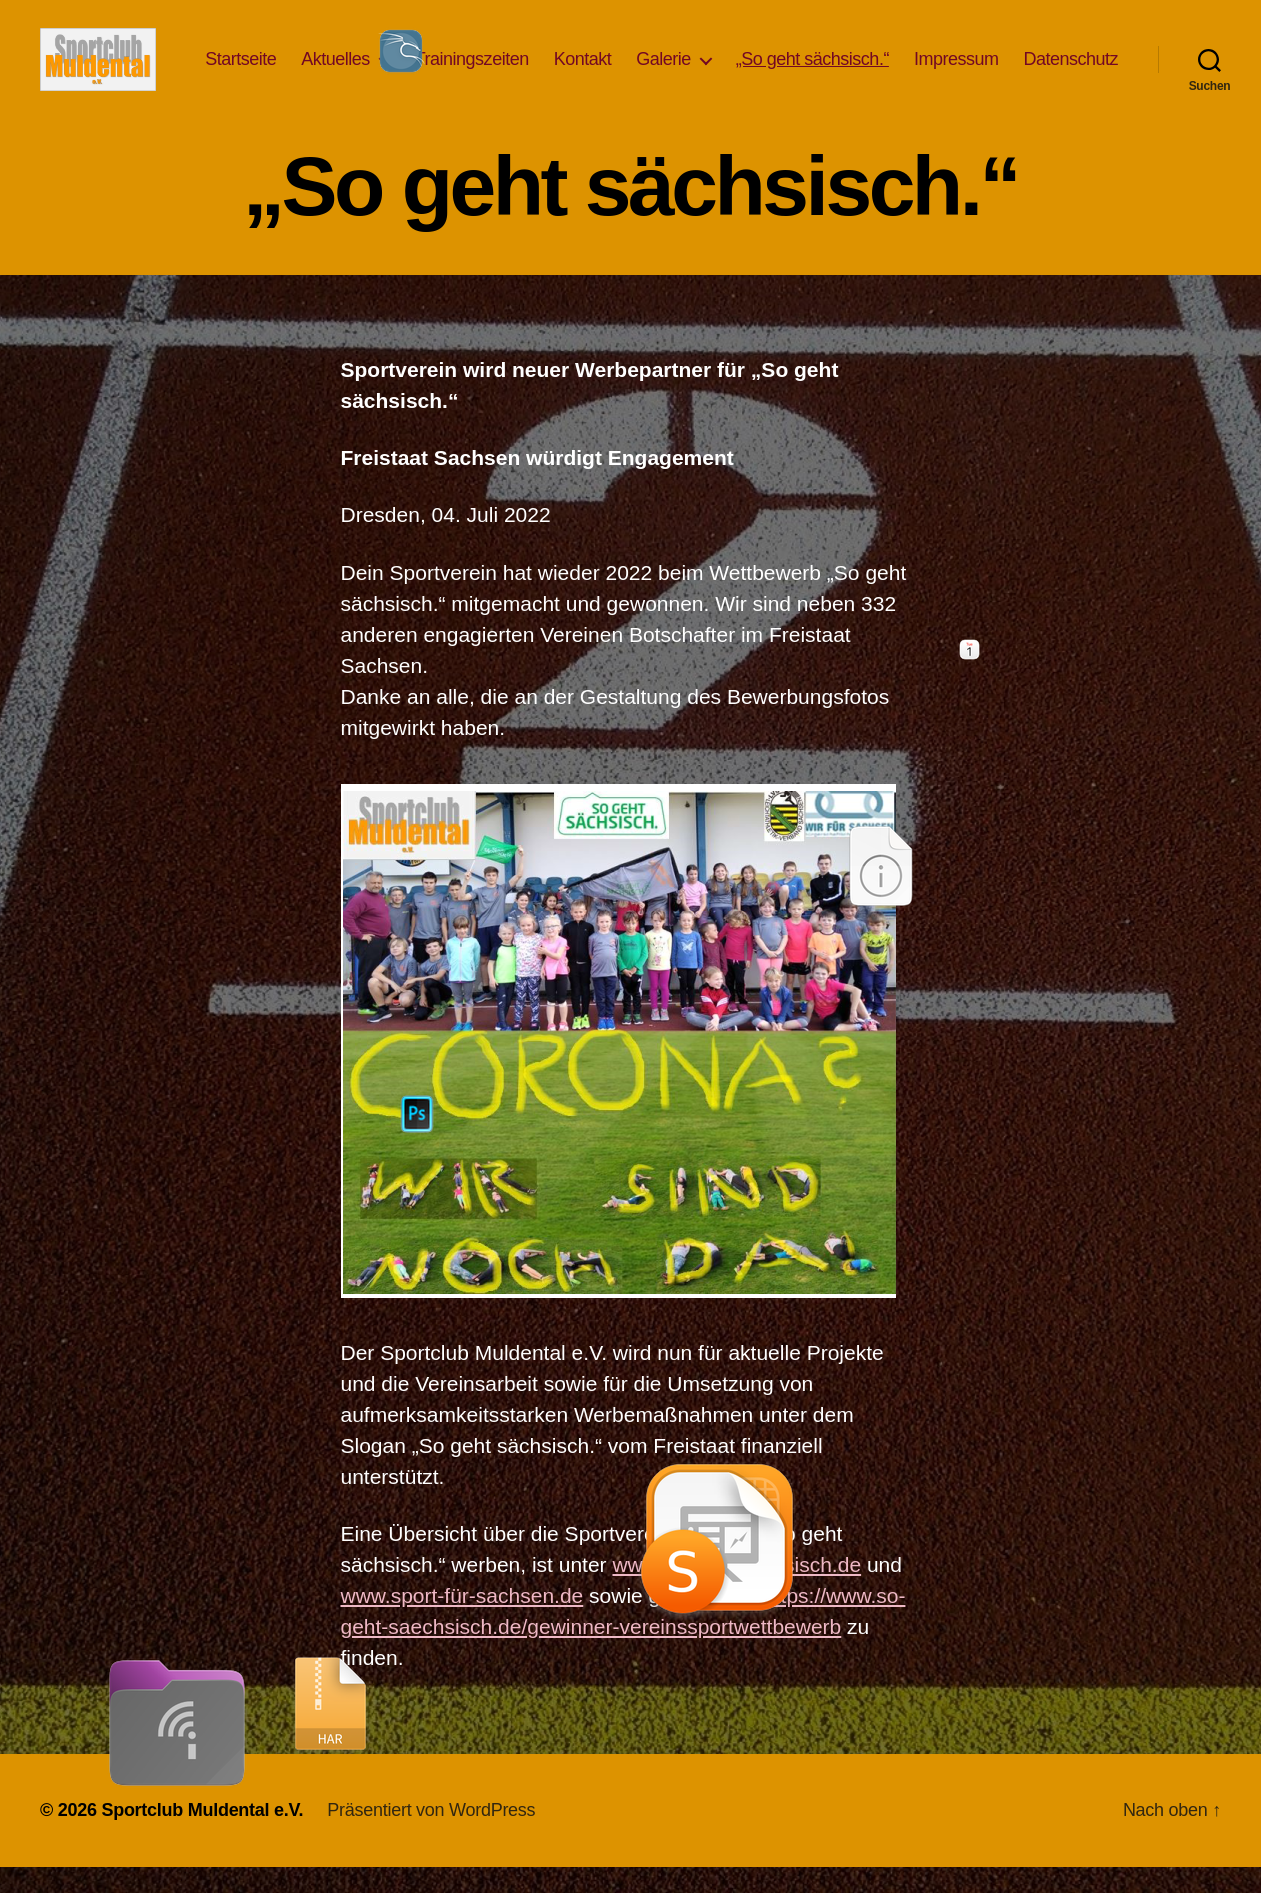 This screenshot has width=1261, height=1893. What do you see at coordinates (881, 866) in the screenshot?
I see `a readme or documentation file` at bounding box center [881, 866].